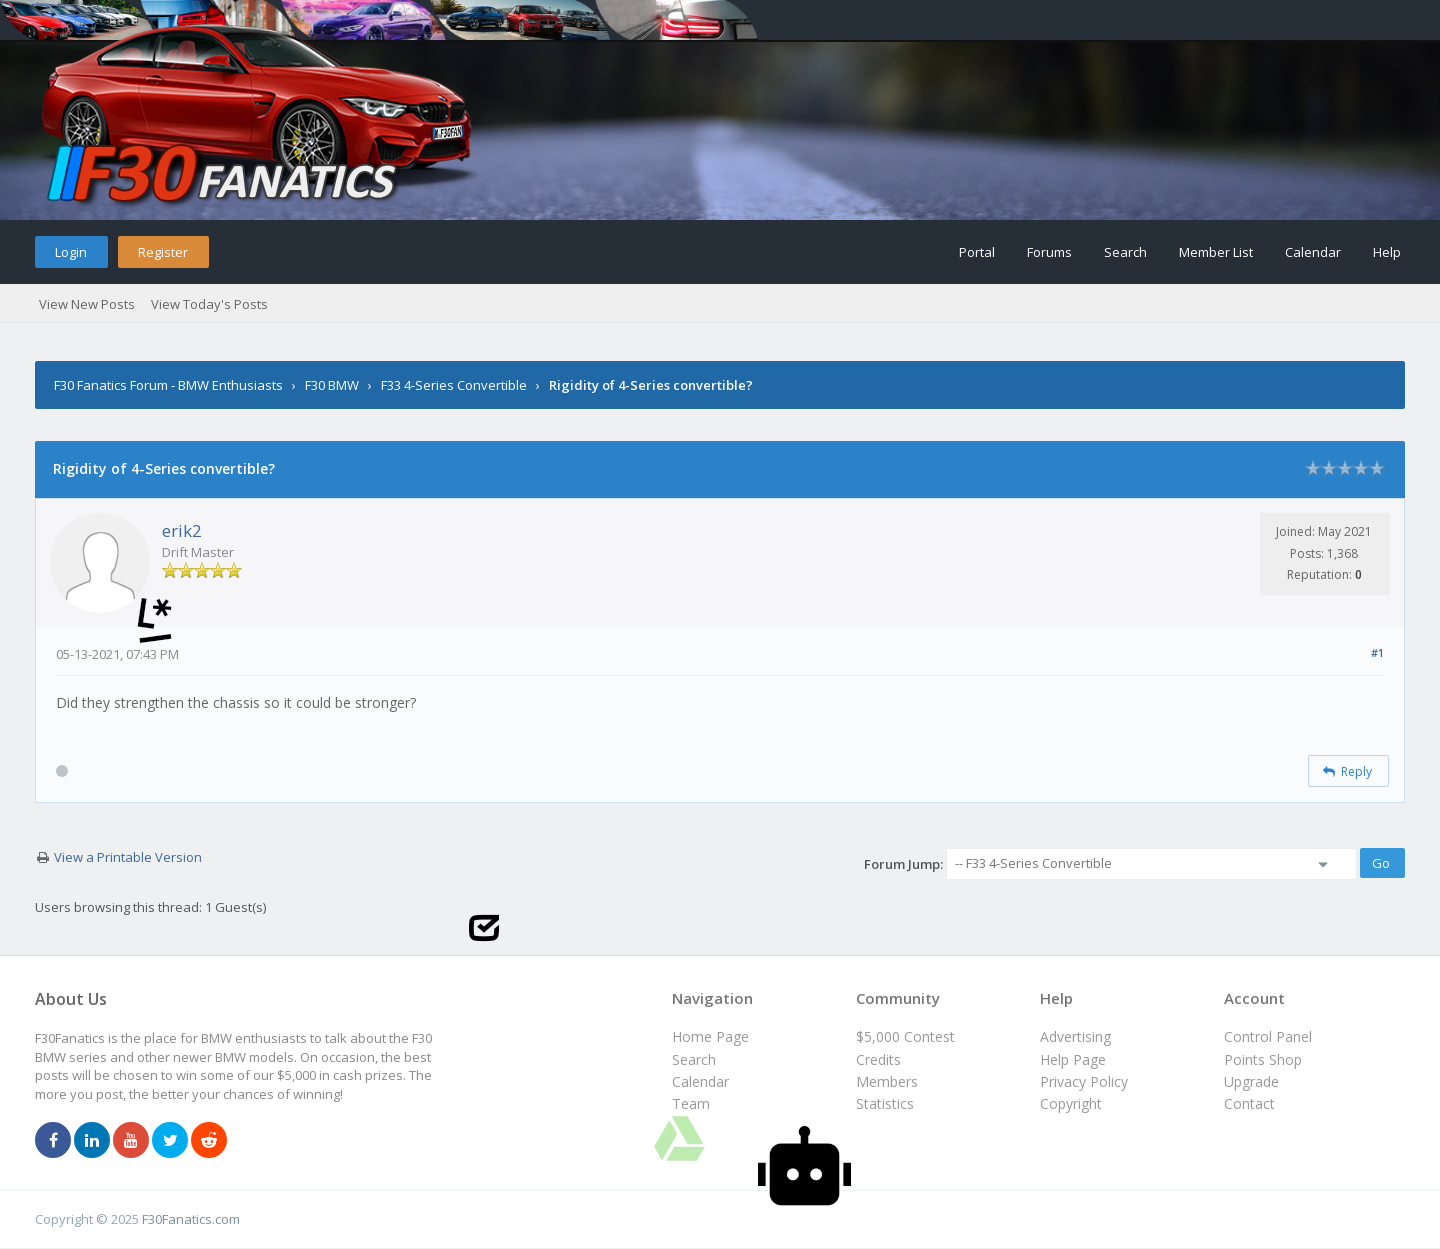  Describe the element at coordinates (679, 1138) in the screenshot. I see `open Google Drive` at that location.